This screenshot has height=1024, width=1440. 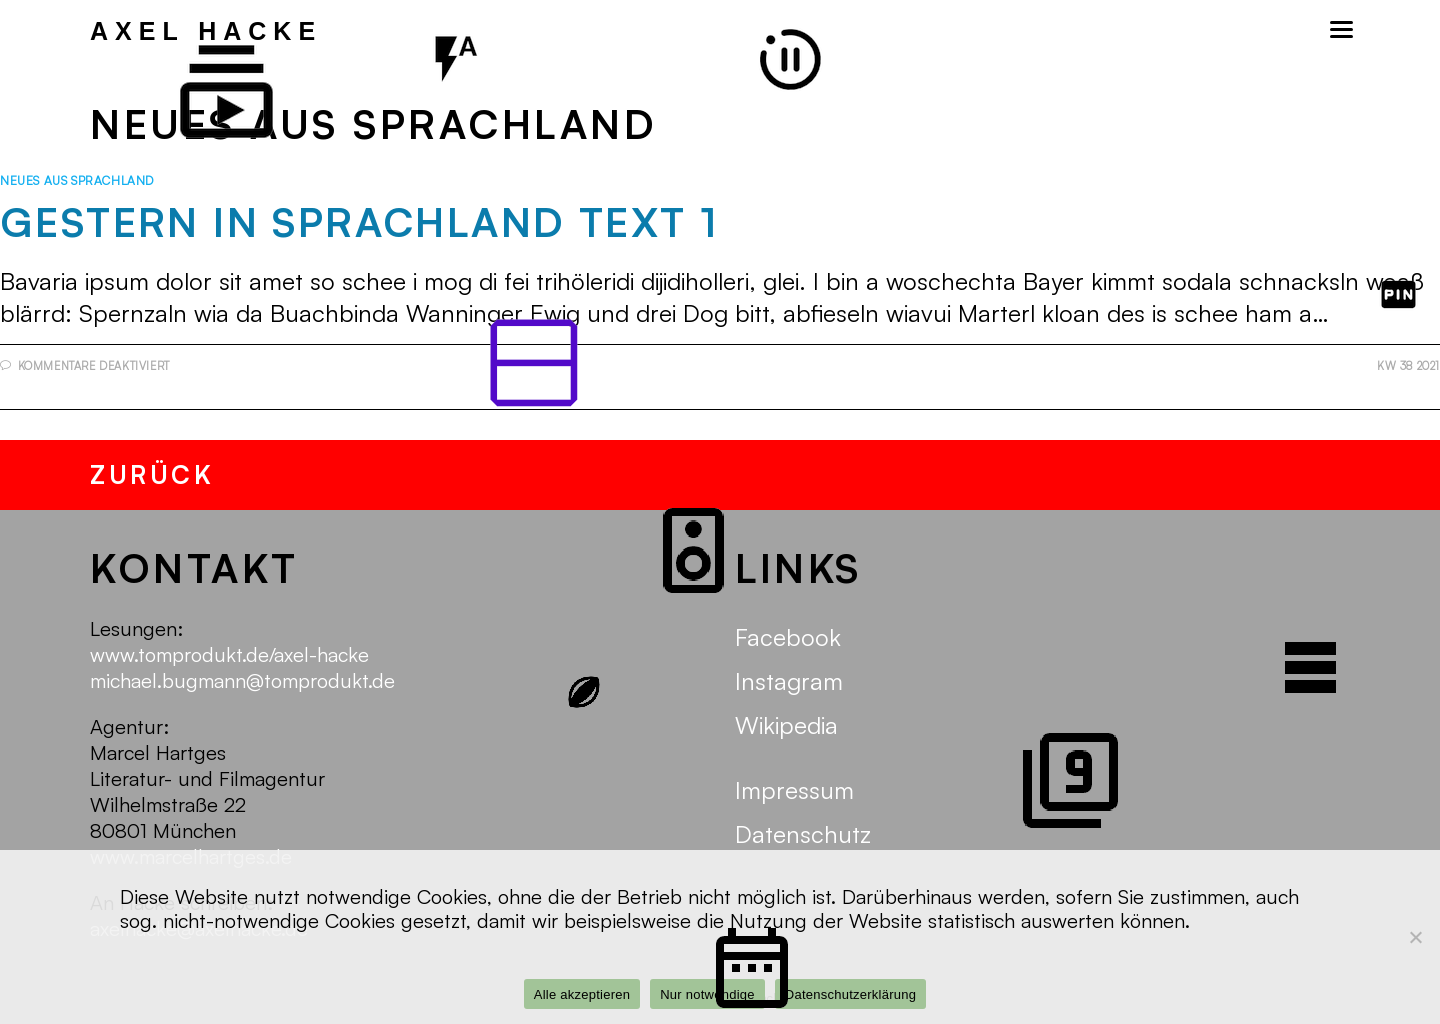 What do you see at coordinates (584, 692) in the screenshot?
I see `view rugby sports content` at bounding box center [584, 692].